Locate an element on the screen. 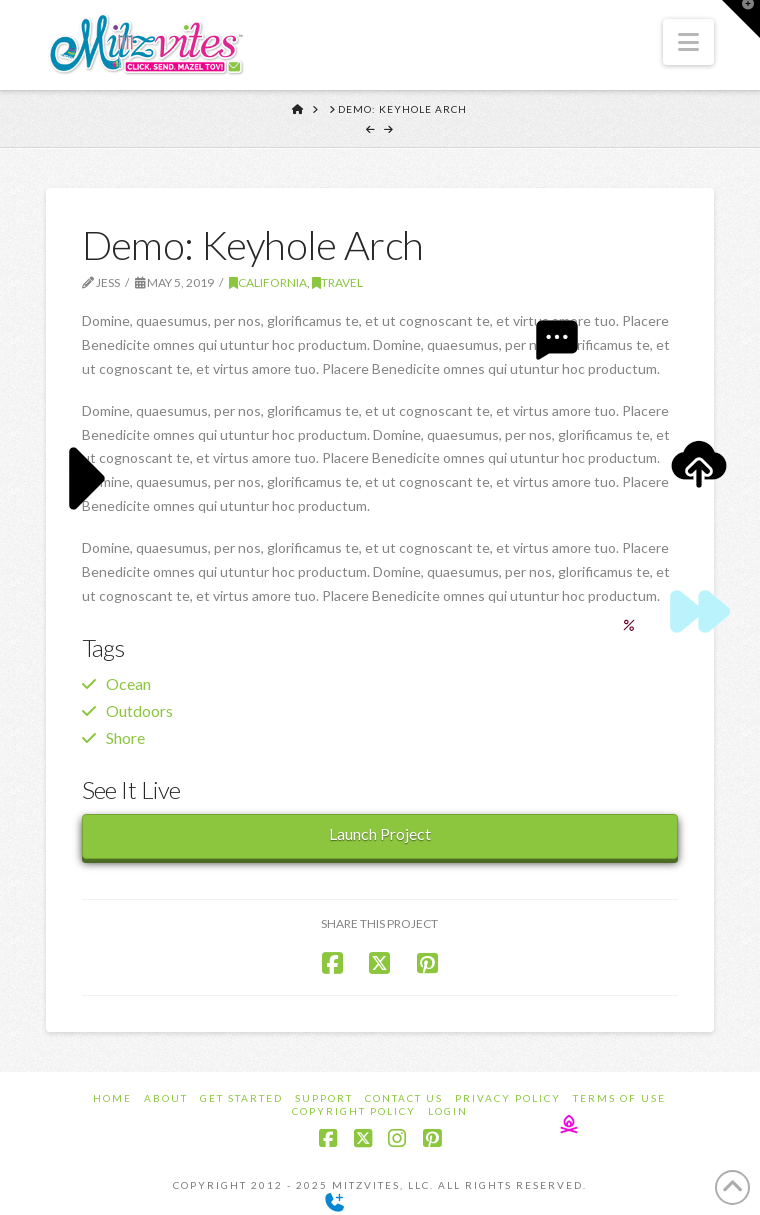 This screenshot has height=1215, width=760. open messaging or chat is located at coordinates (557, 339).